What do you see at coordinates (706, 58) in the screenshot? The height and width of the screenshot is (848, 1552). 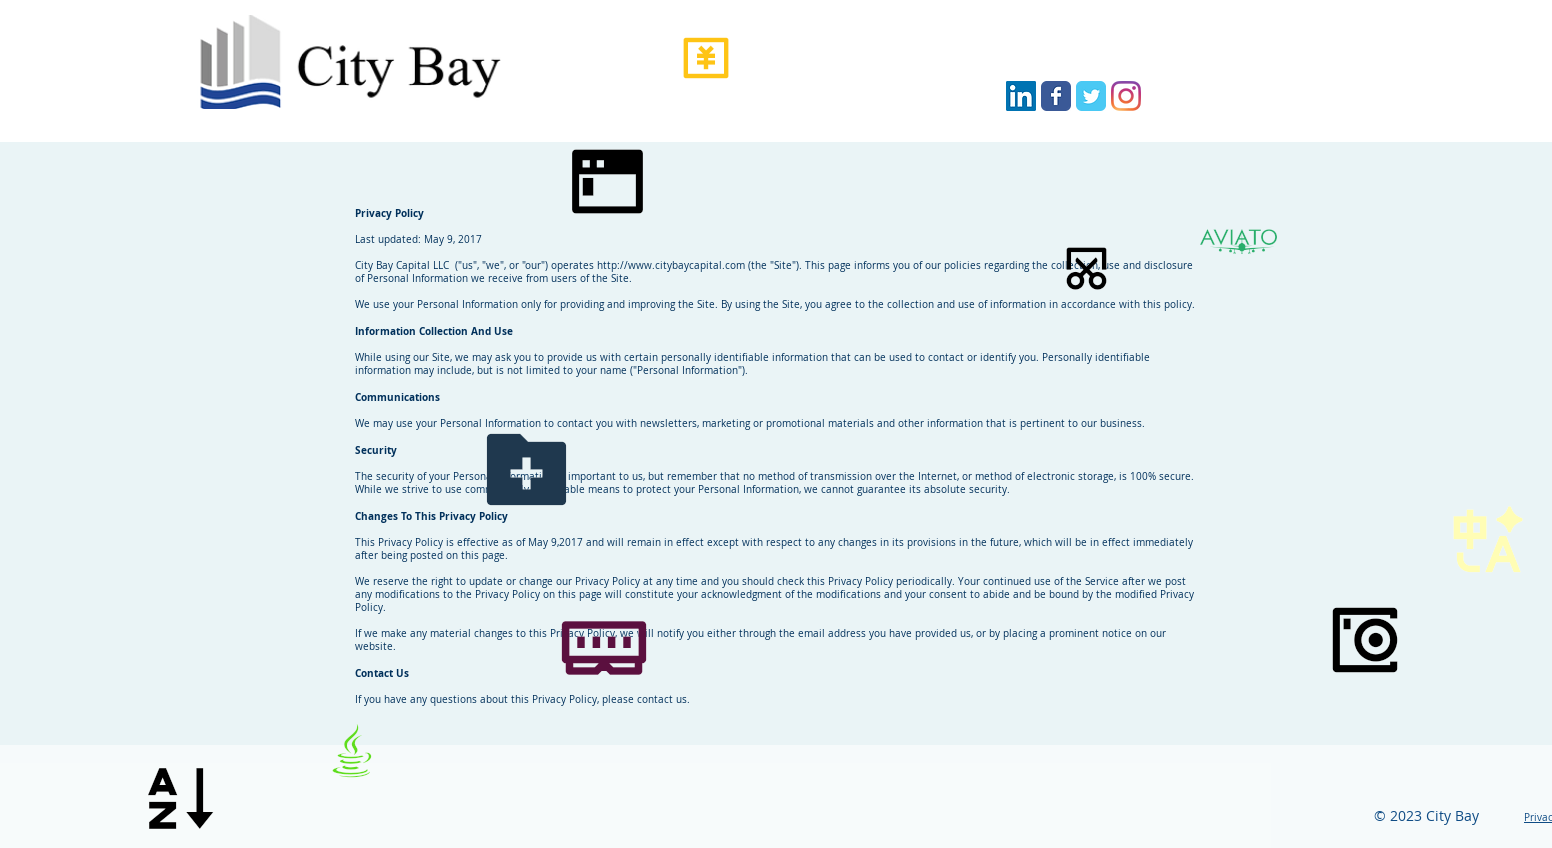 I see `access Chinese yuan payment options` at bounding box center [706, 58].